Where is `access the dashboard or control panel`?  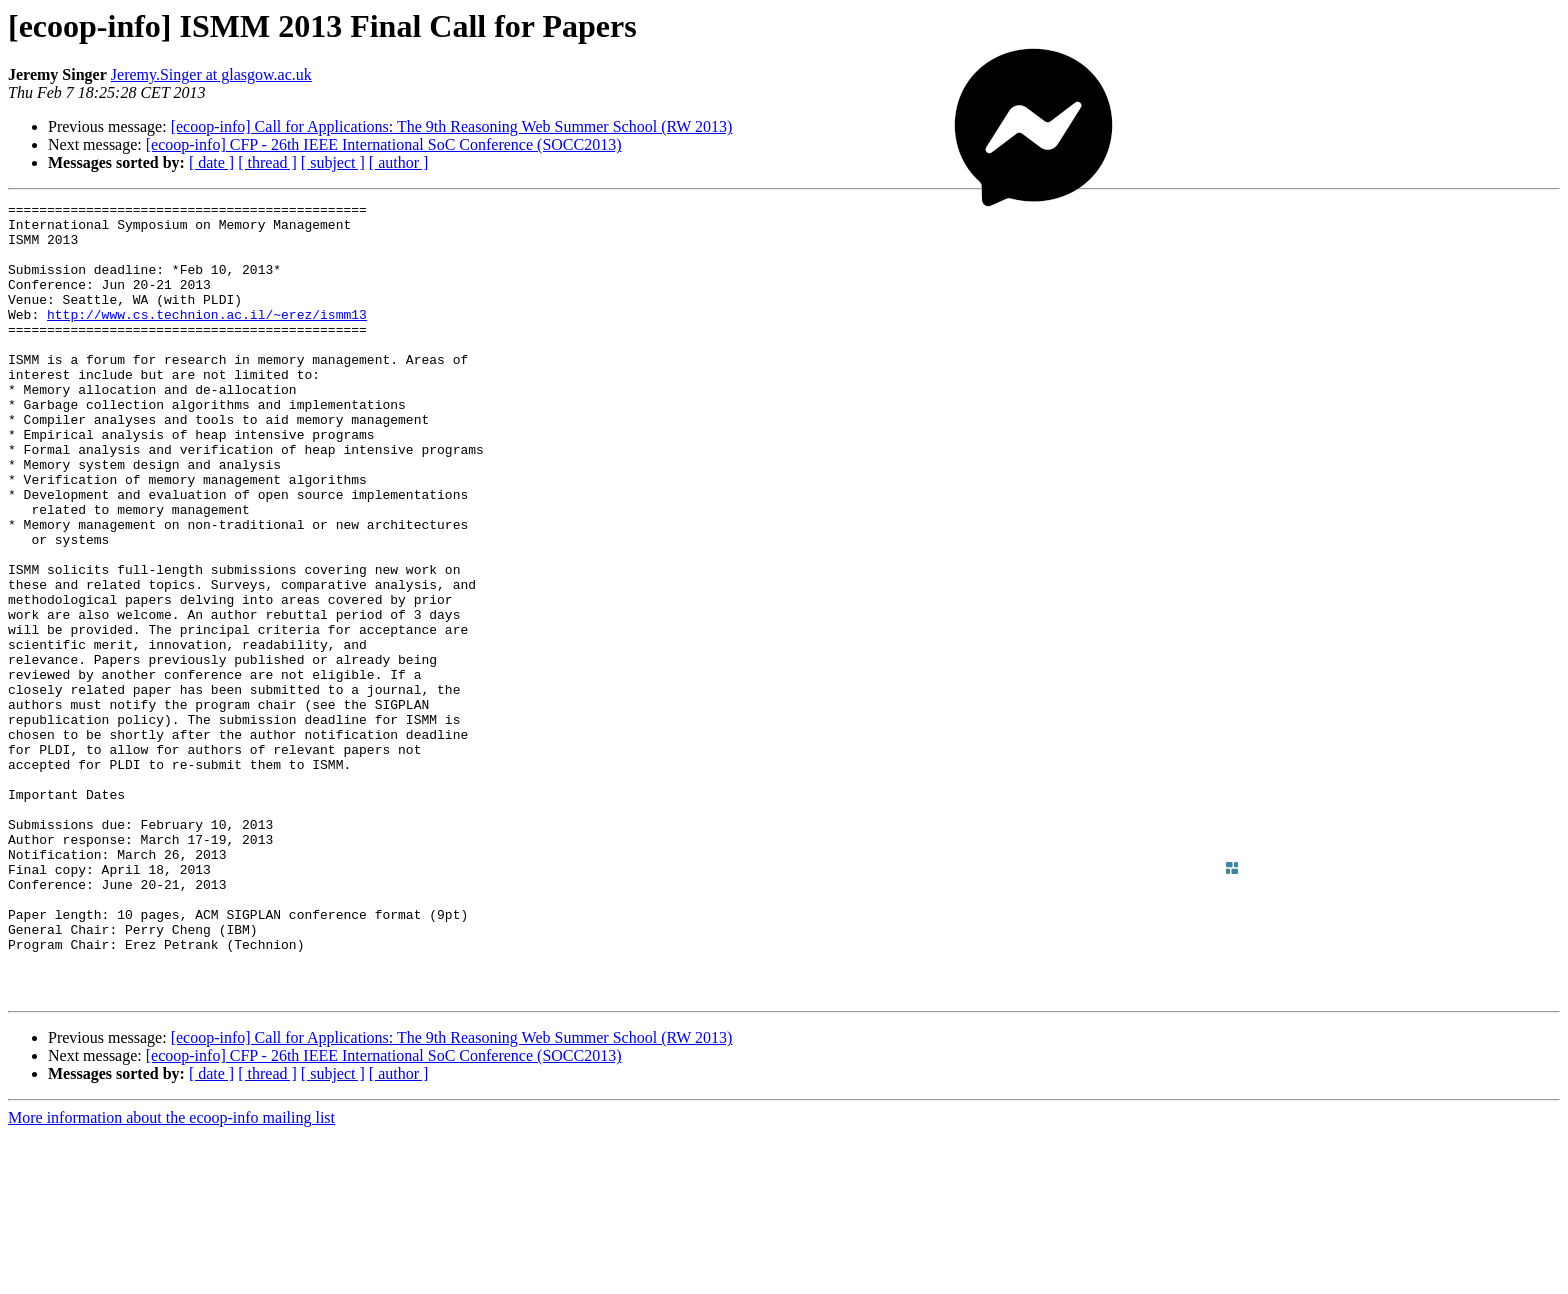
access the dashboard or control panel is located at coordinates (1232, 868).